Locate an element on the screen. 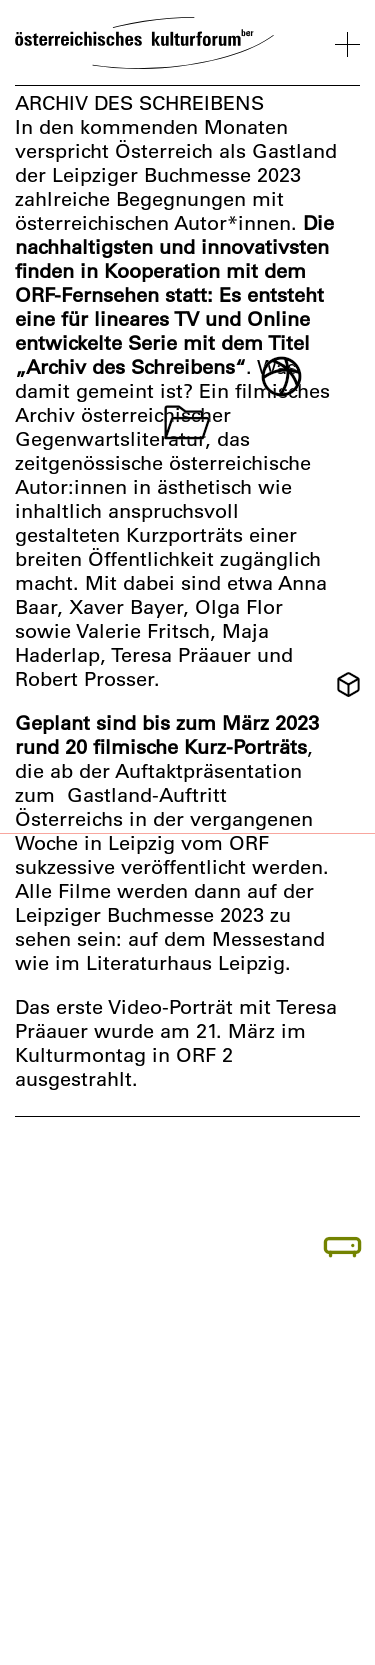  access radio or audio receiver settings is located at coordinates (342, 1245).